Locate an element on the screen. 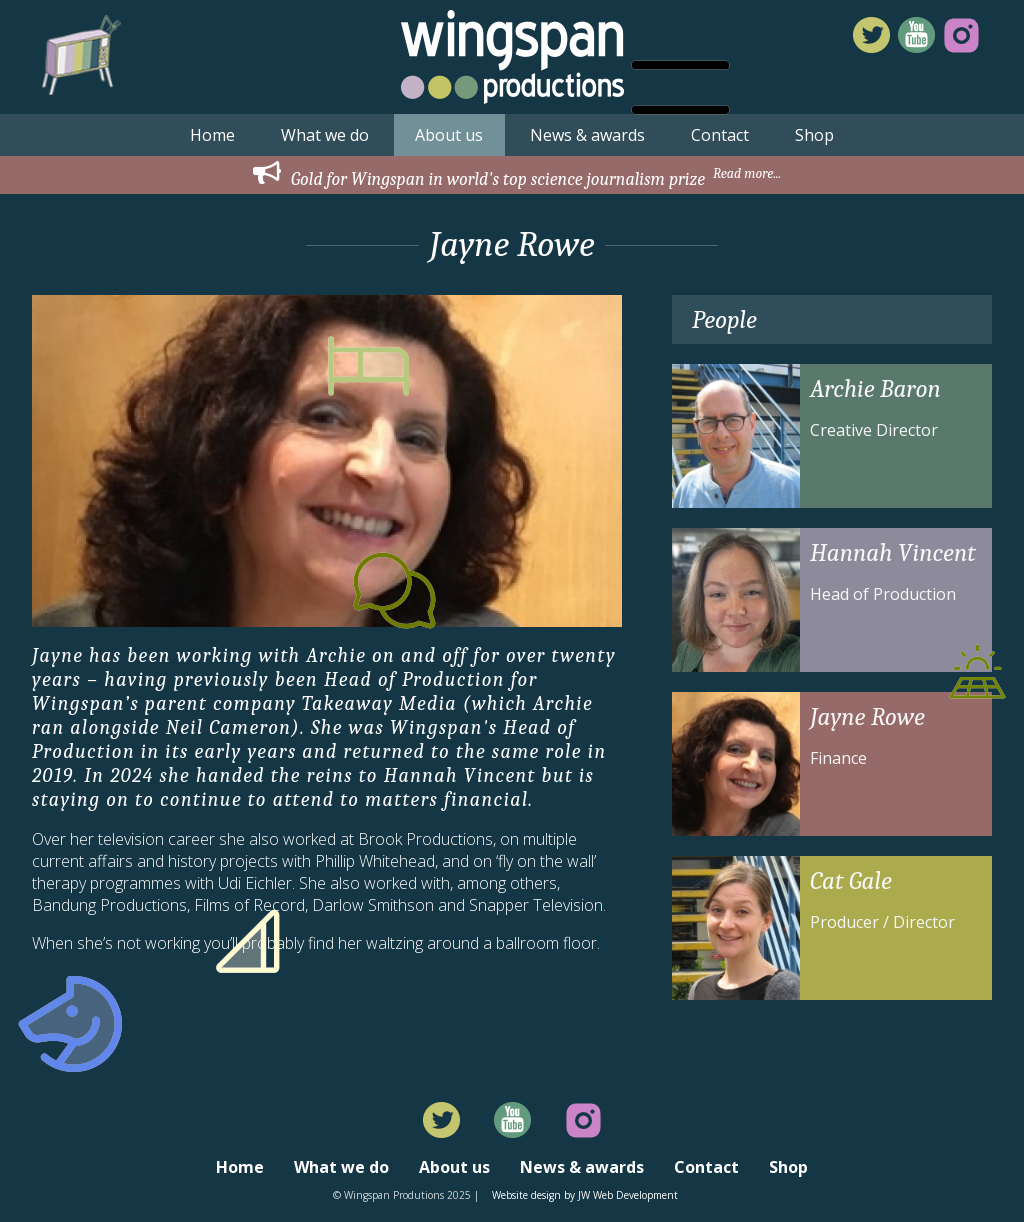  view solar energy status is located at coordinates (977, 674).